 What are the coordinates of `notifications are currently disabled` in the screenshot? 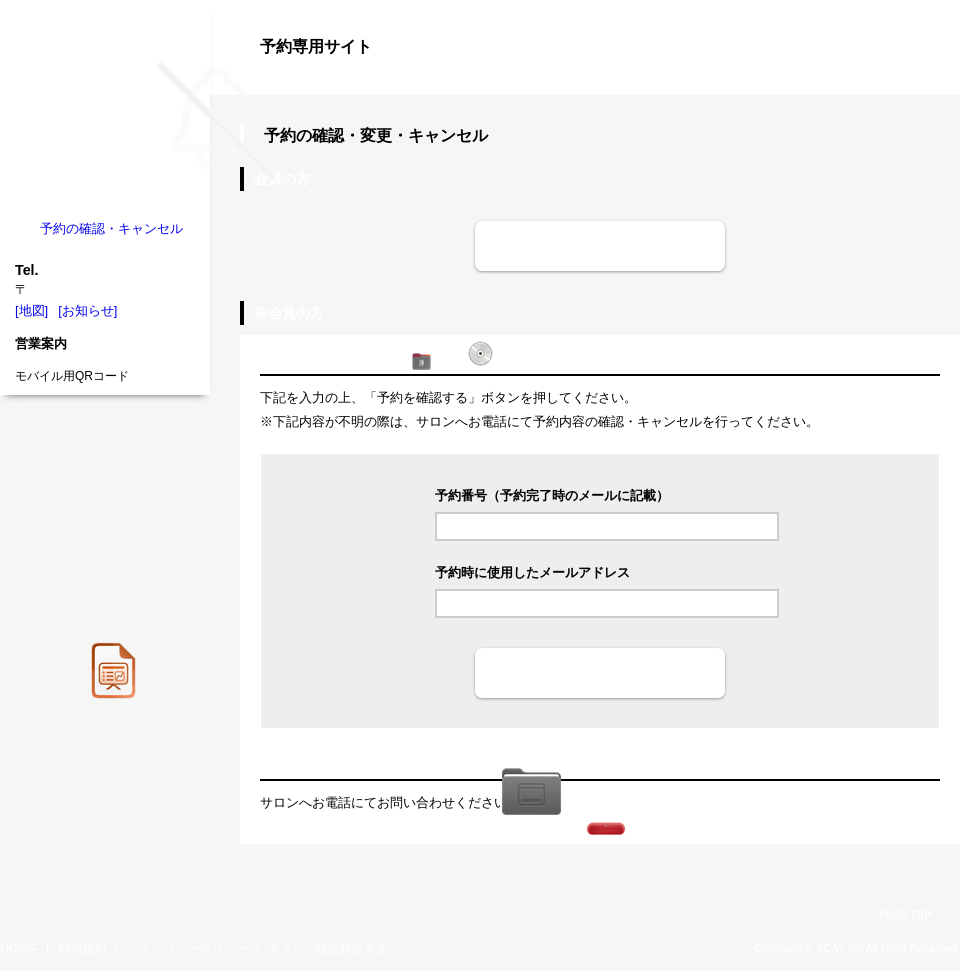 It's located at (216, 121).